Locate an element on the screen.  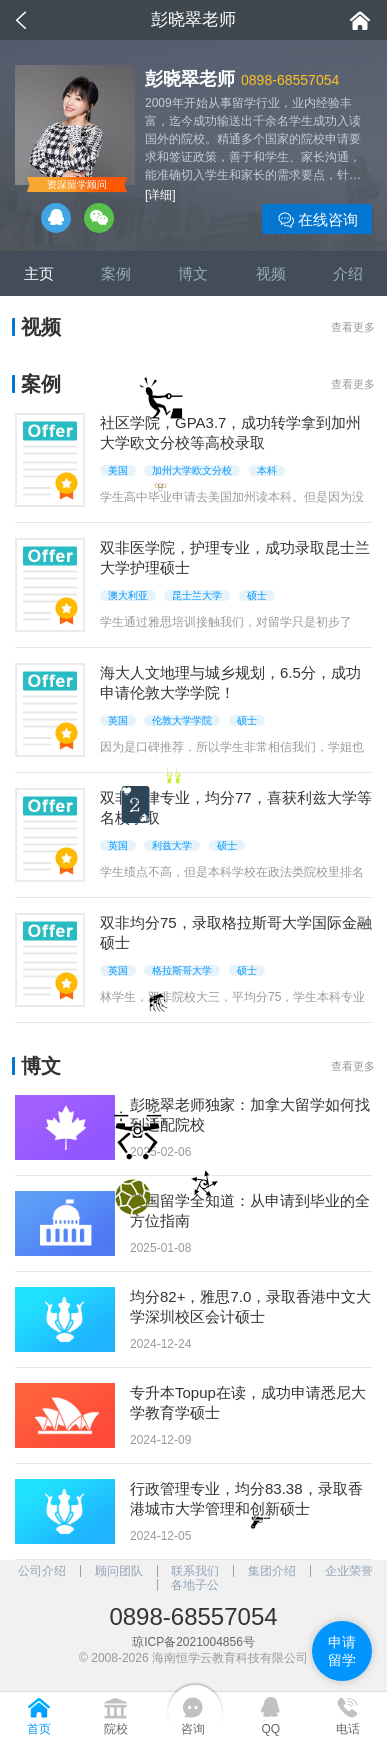
stone or boulder game element is located at coordinates (133, 1197).